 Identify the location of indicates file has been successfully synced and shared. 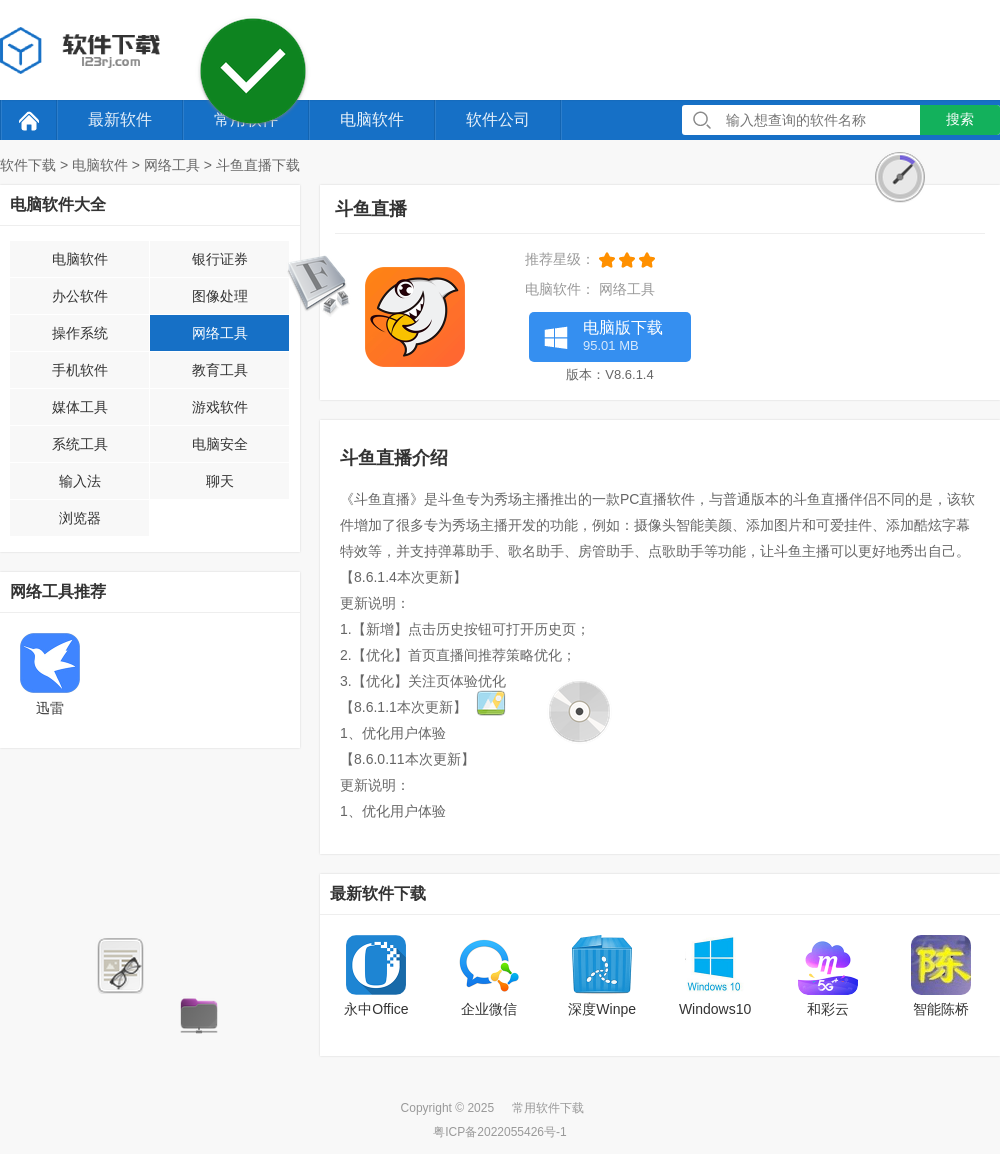
(253, 71).